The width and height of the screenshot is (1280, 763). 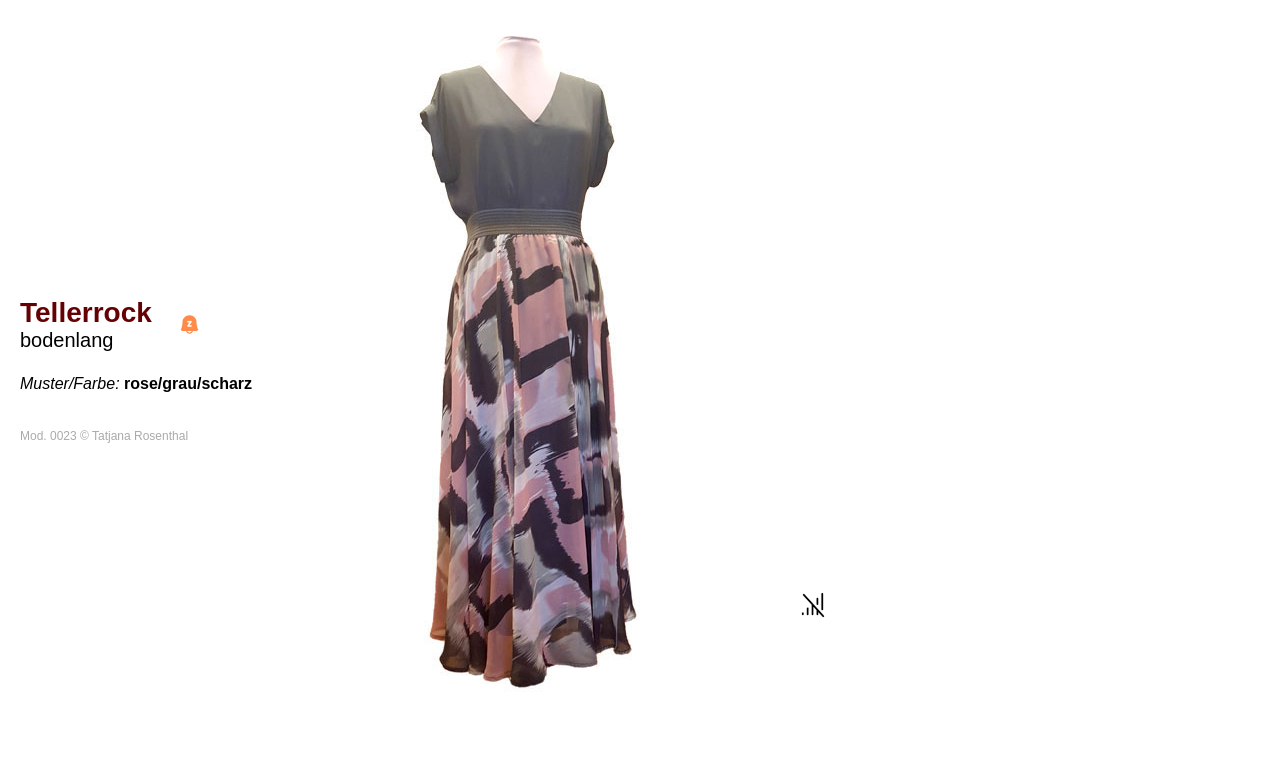 I want to click on mute notifications or enable do not disturb mode, so click(x=189, y=324).